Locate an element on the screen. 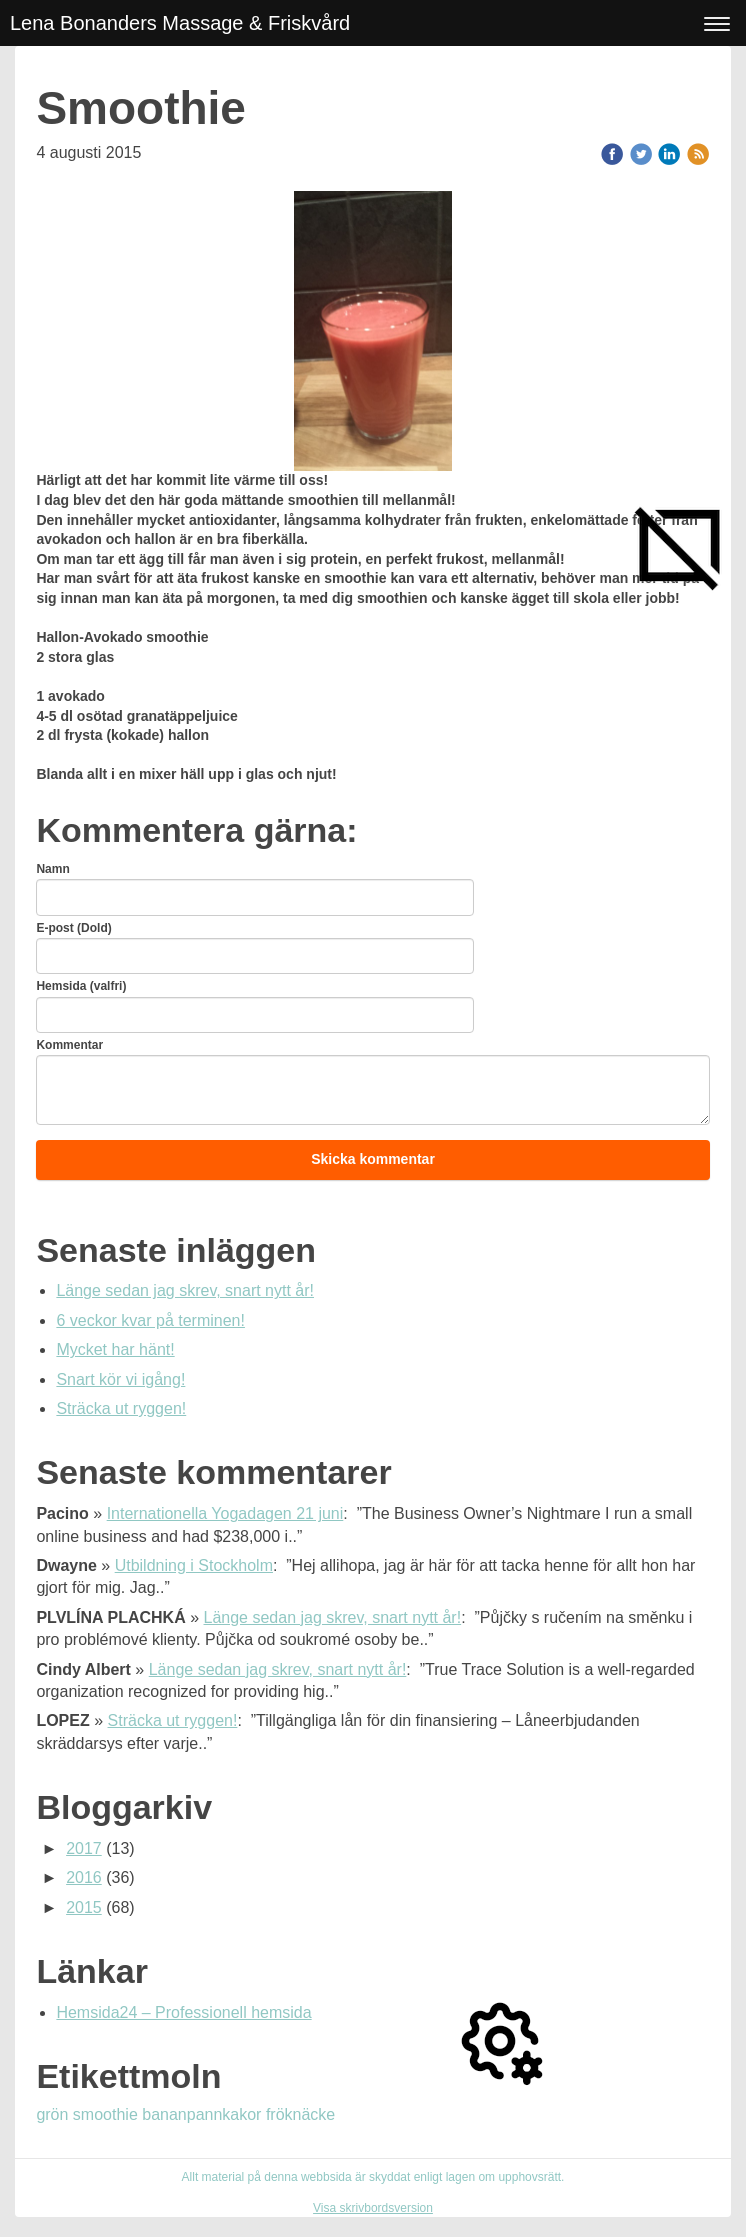 This screenshot has width=746, height=2237. indicates browser not supported for this feature is located at coordinates (679, 545).